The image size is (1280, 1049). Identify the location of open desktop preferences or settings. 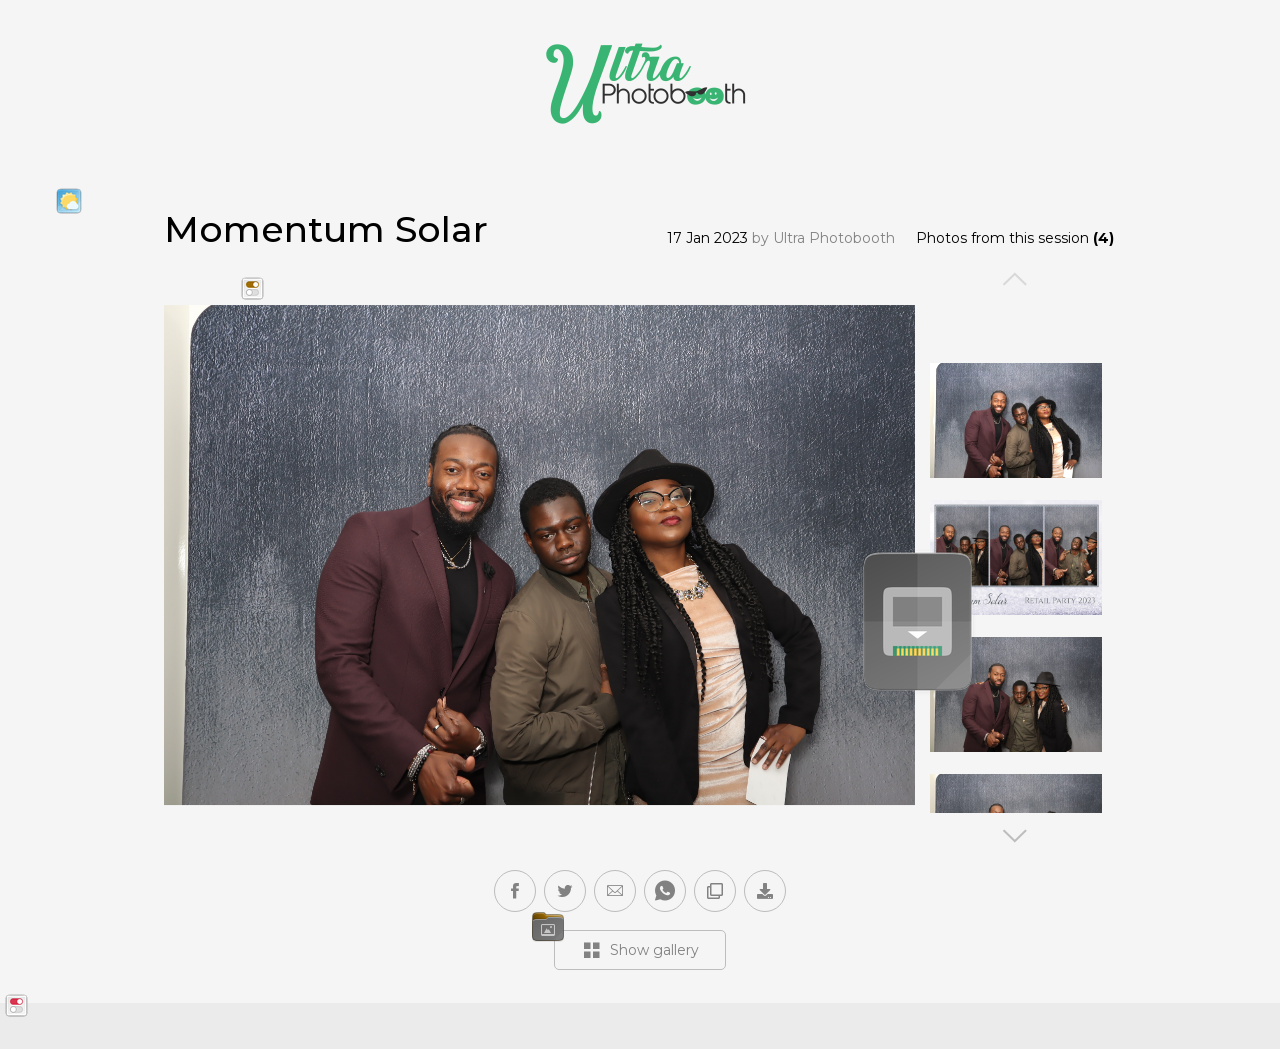
(16, 1005).